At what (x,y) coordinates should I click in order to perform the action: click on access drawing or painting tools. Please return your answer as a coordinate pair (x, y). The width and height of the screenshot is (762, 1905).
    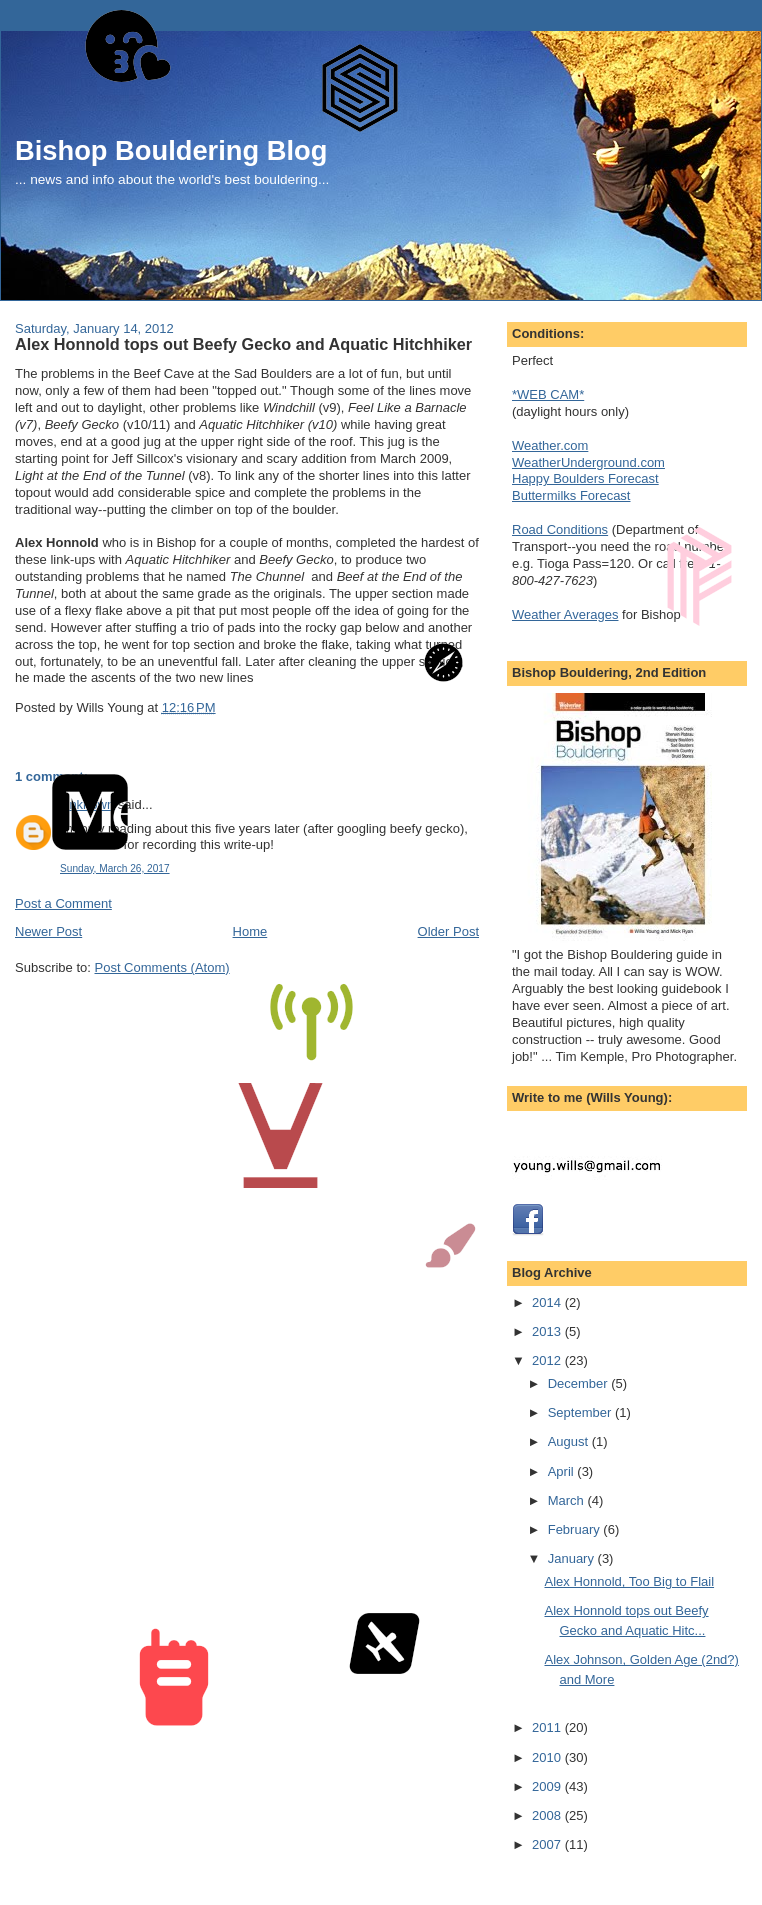
    Looking at the image, I should click on (450, 1245).